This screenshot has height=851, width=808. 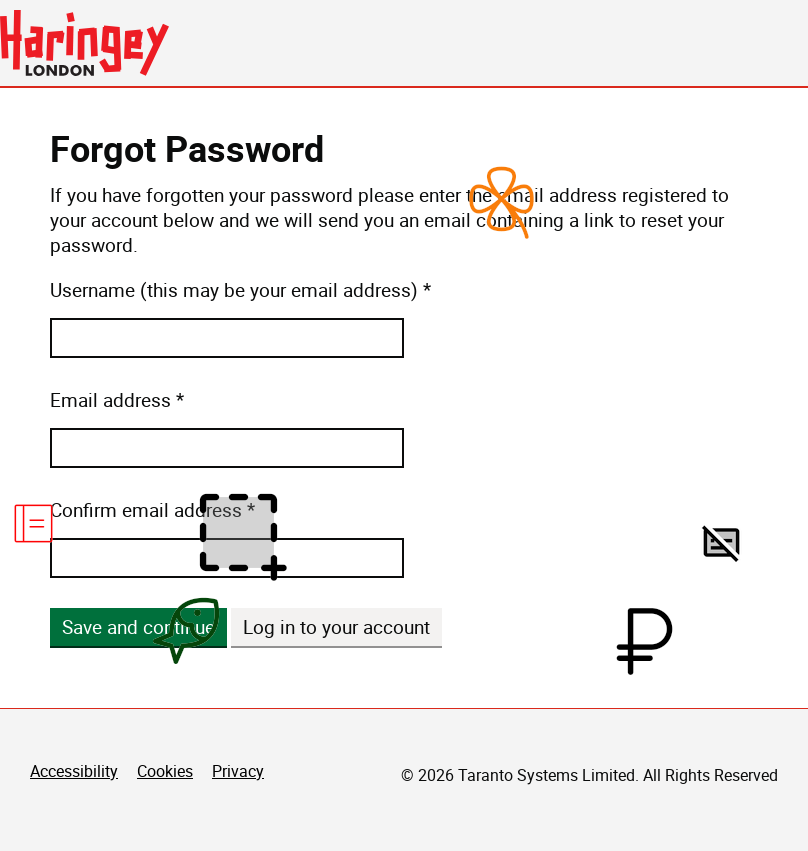 What do you see at coordinates (238, 532) in the screenshot?
I see `add to current selection` at bounding box center [238, 532].